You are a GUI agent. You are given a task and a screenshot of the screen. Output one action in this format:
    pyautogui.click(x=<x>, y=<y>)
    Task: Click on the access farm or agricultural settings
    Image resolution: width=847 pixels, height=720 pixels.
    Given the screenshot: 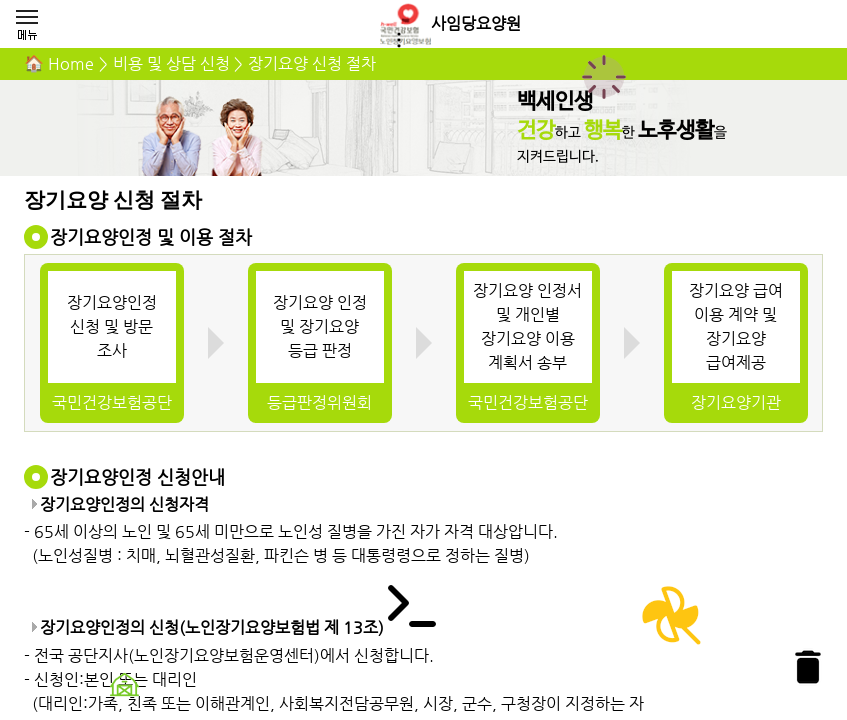 What is the action you would take?
    pyautogui.click(x=124, y=686)
    